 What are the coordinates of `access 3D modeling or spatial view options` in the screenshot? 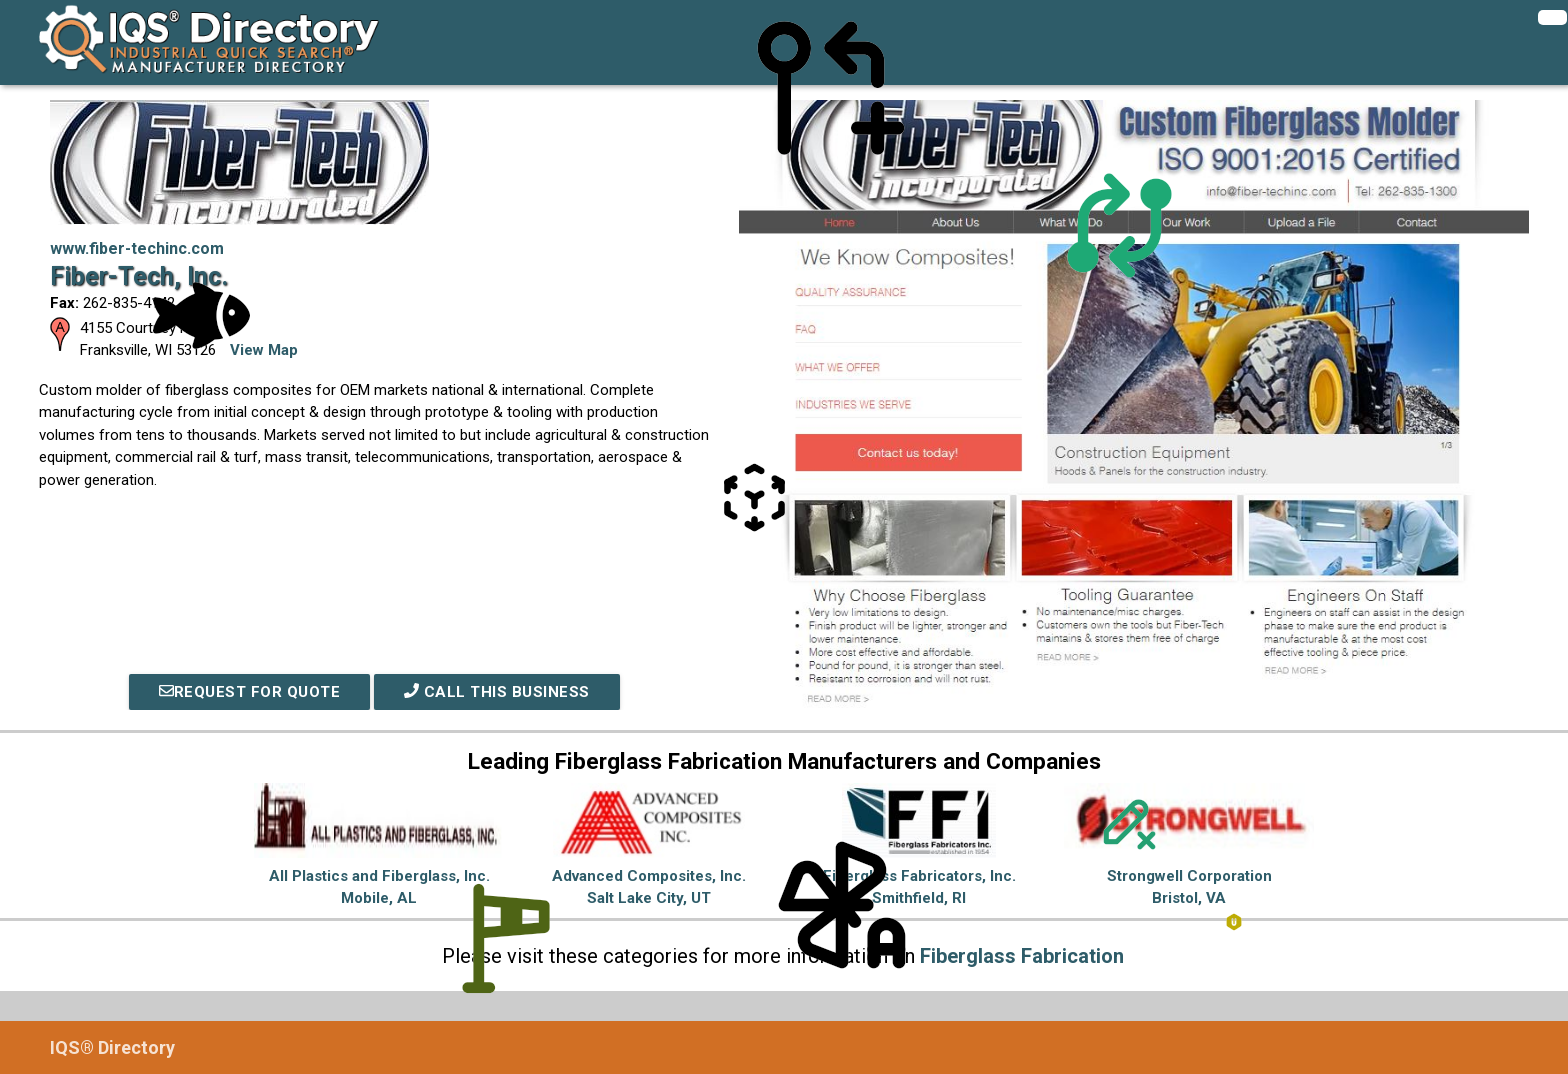 It's located at (754, 497).